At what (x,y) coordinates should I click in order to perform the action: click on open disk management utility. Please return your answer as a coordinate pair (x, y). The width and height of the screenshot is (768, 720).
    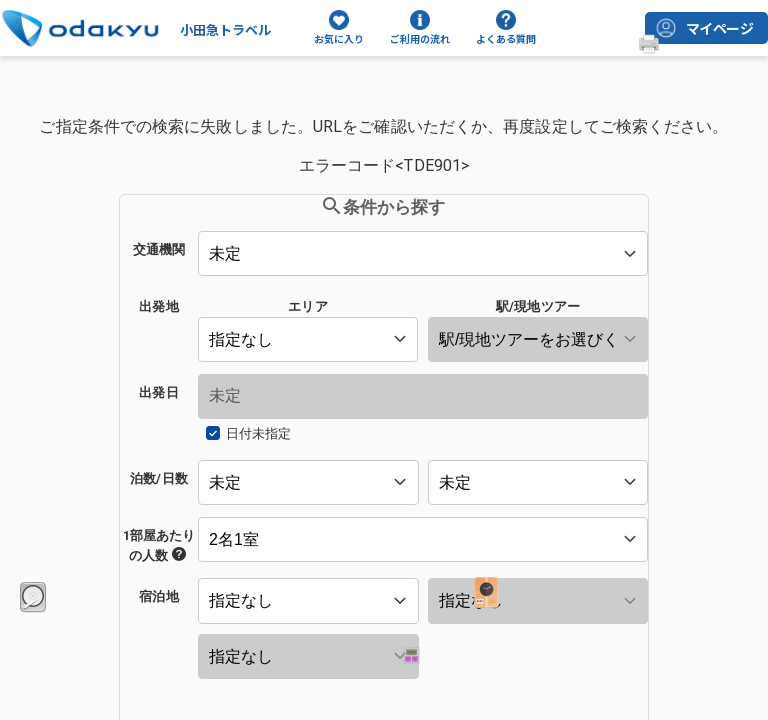
    Looking at the image, I should click on (33, 597).